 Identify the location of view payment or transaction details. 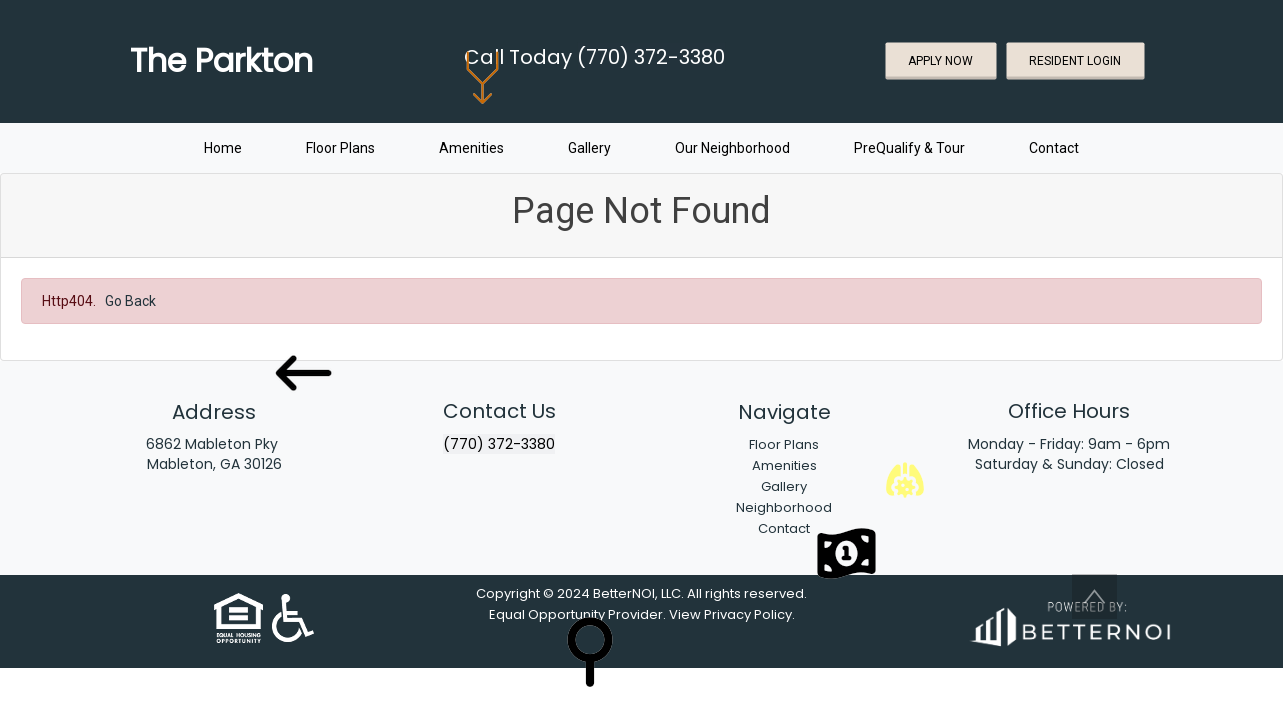
(846, 553).